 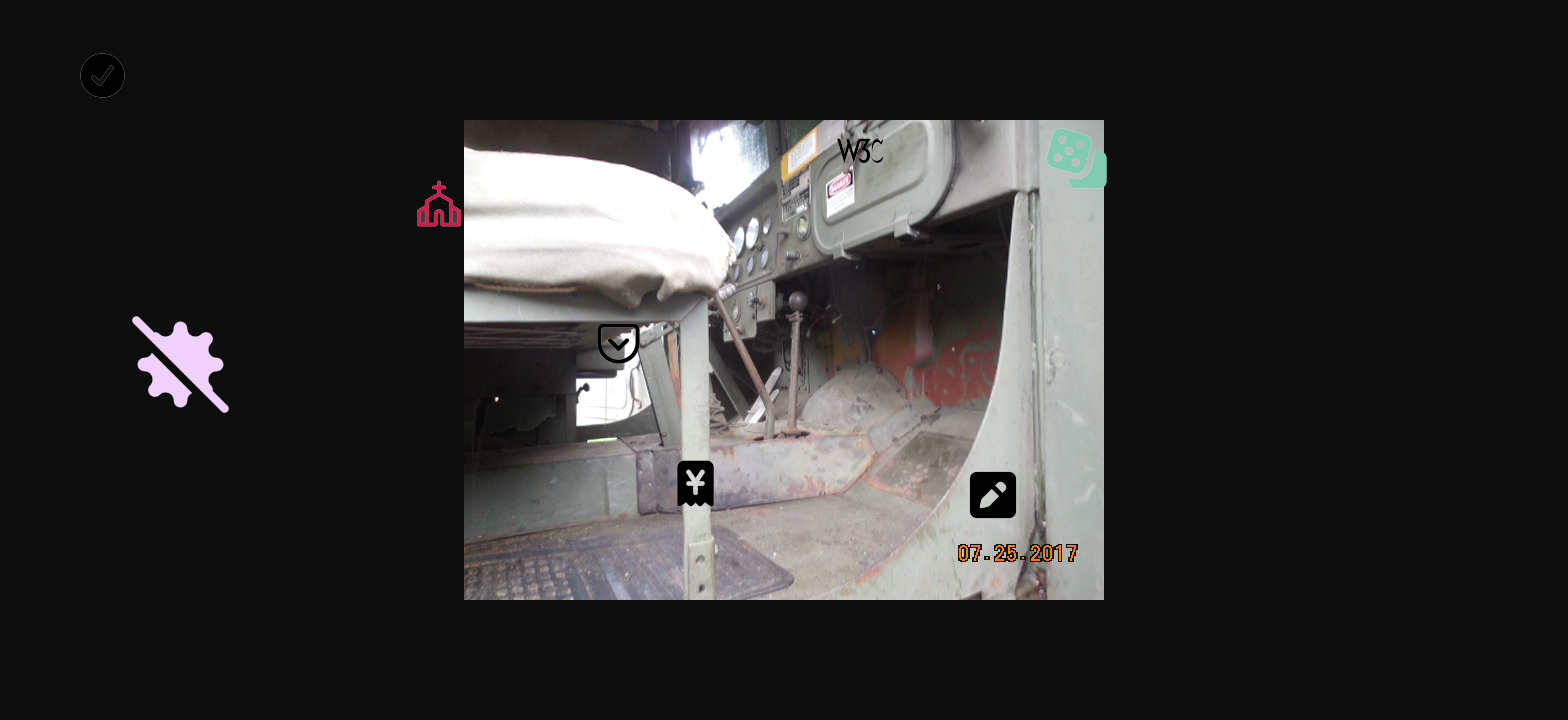 I want to click on save to pocket, so click(x=618, y=342).